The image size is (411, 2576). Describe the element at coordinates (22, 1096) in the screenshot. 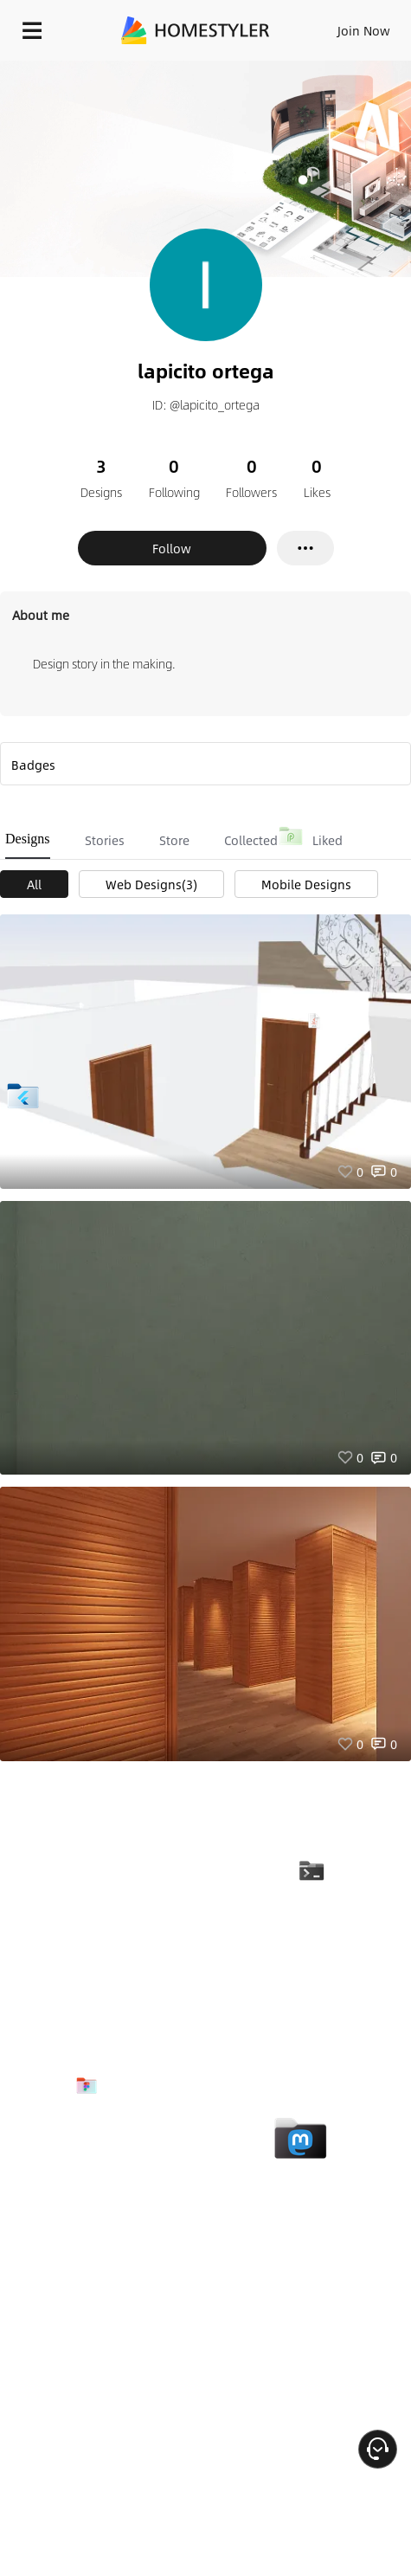

I see `open flutter project folder` at that location.